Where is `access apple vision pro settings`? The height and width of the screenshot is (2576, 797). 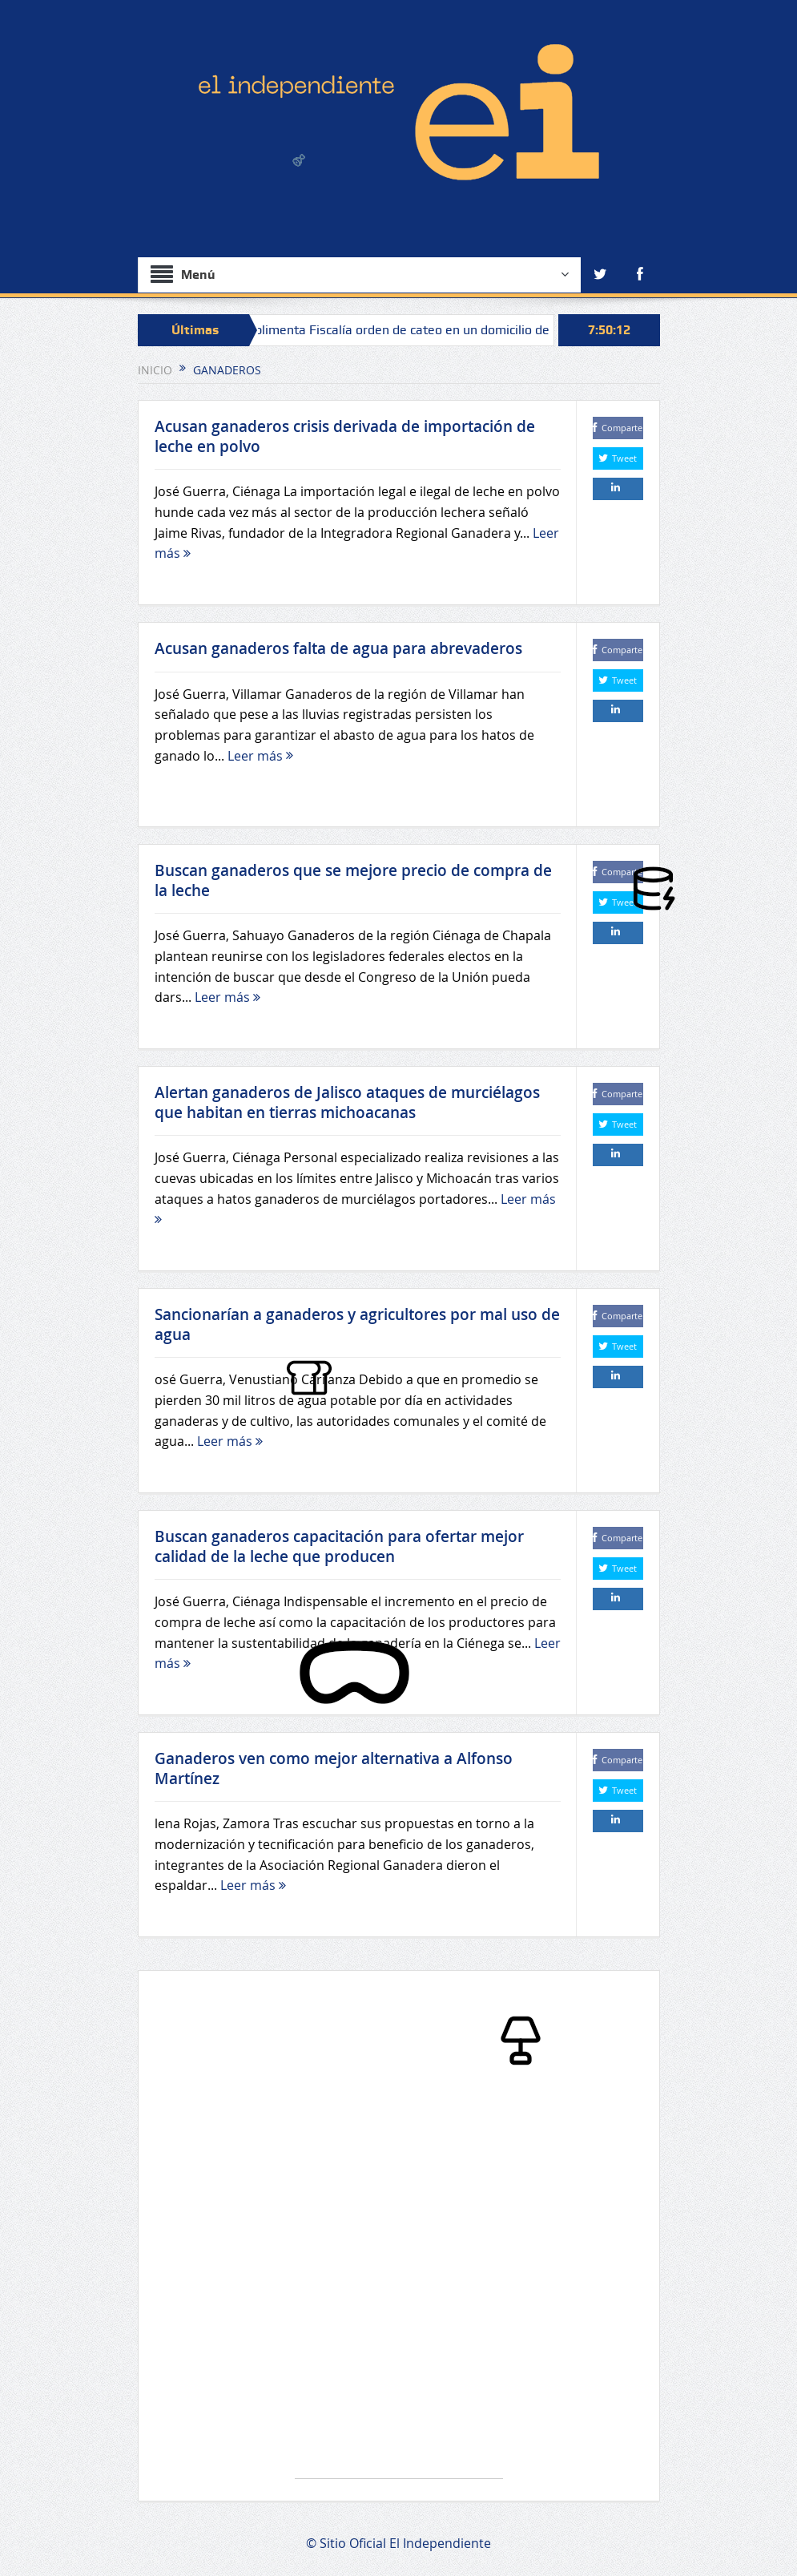 access apple vision pro settings is located at coordinates (354, 1670).